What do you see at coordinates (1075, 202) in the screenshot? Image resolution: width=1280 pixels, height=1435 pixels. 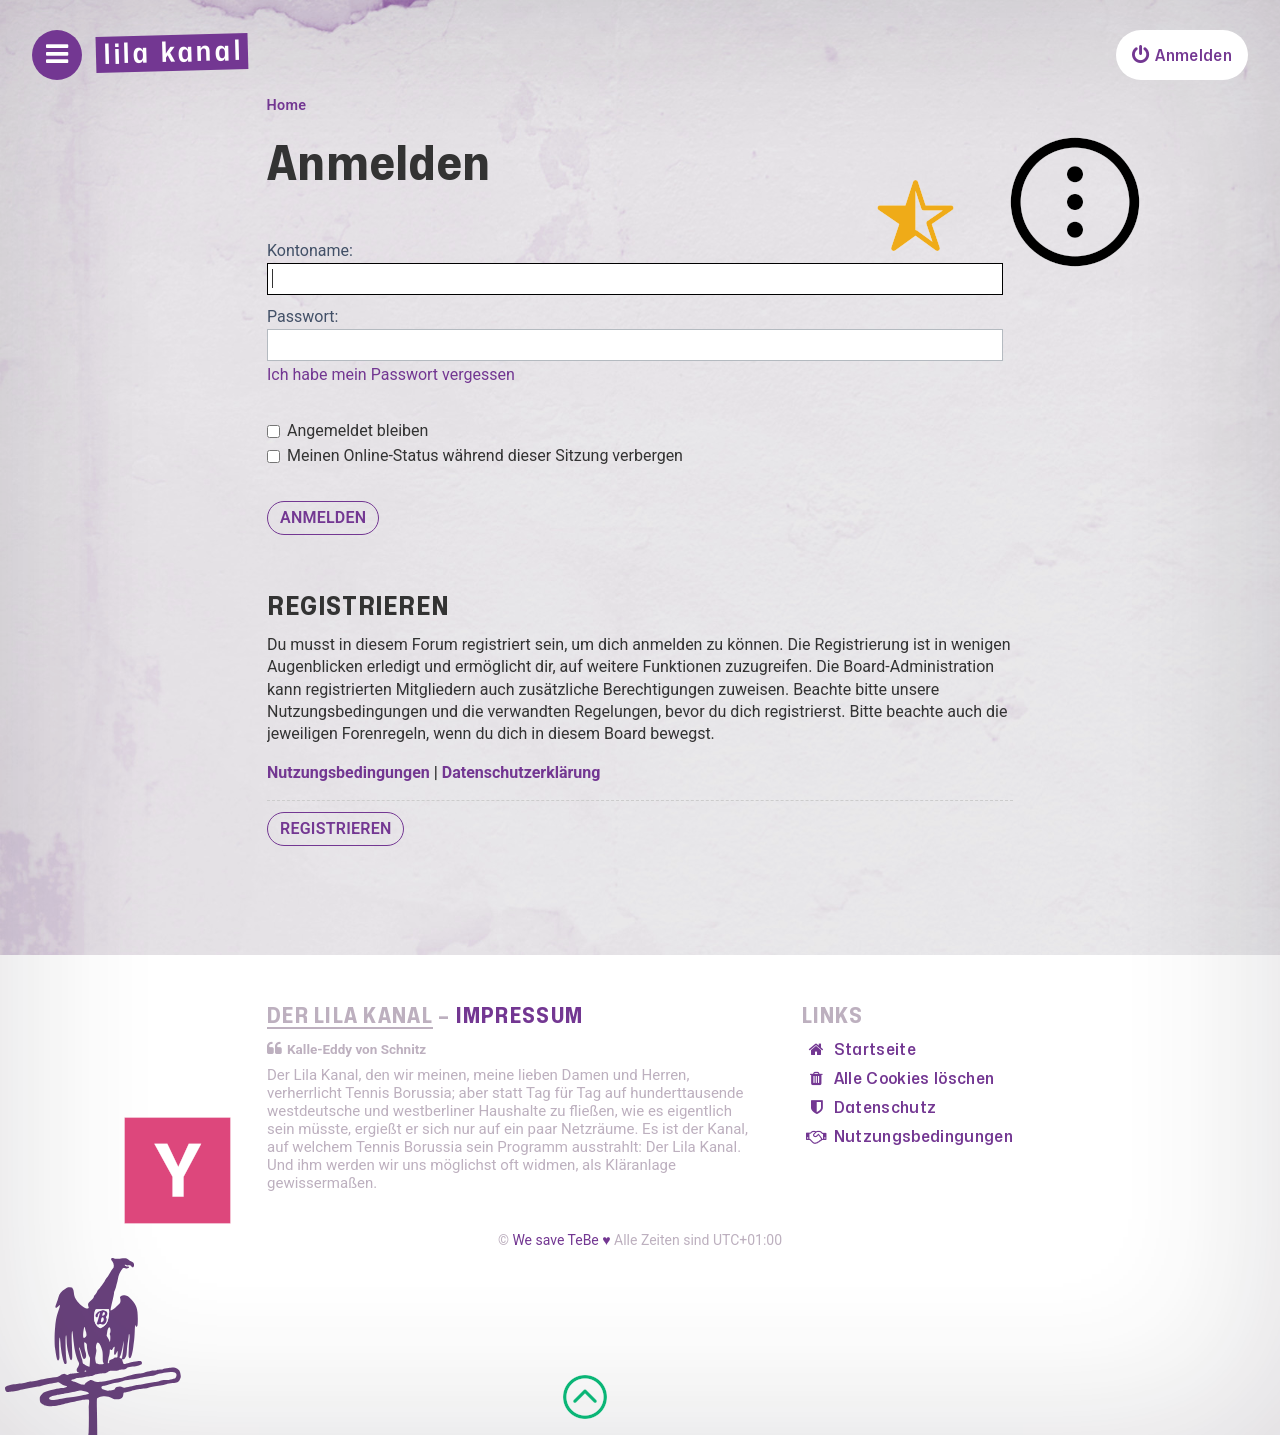 I see `open more options menu` at bounding box center [1075, 202].